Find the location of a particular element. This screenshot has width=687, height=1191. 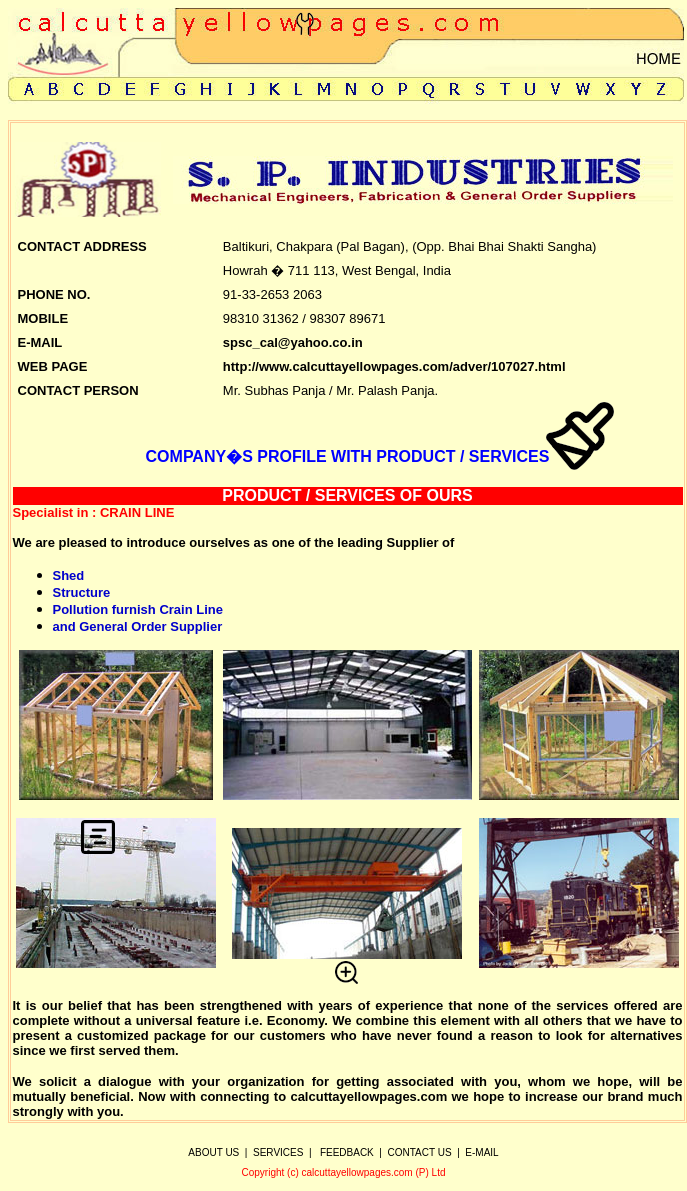

access settings or configuration options is located at coordinates (305, 24).